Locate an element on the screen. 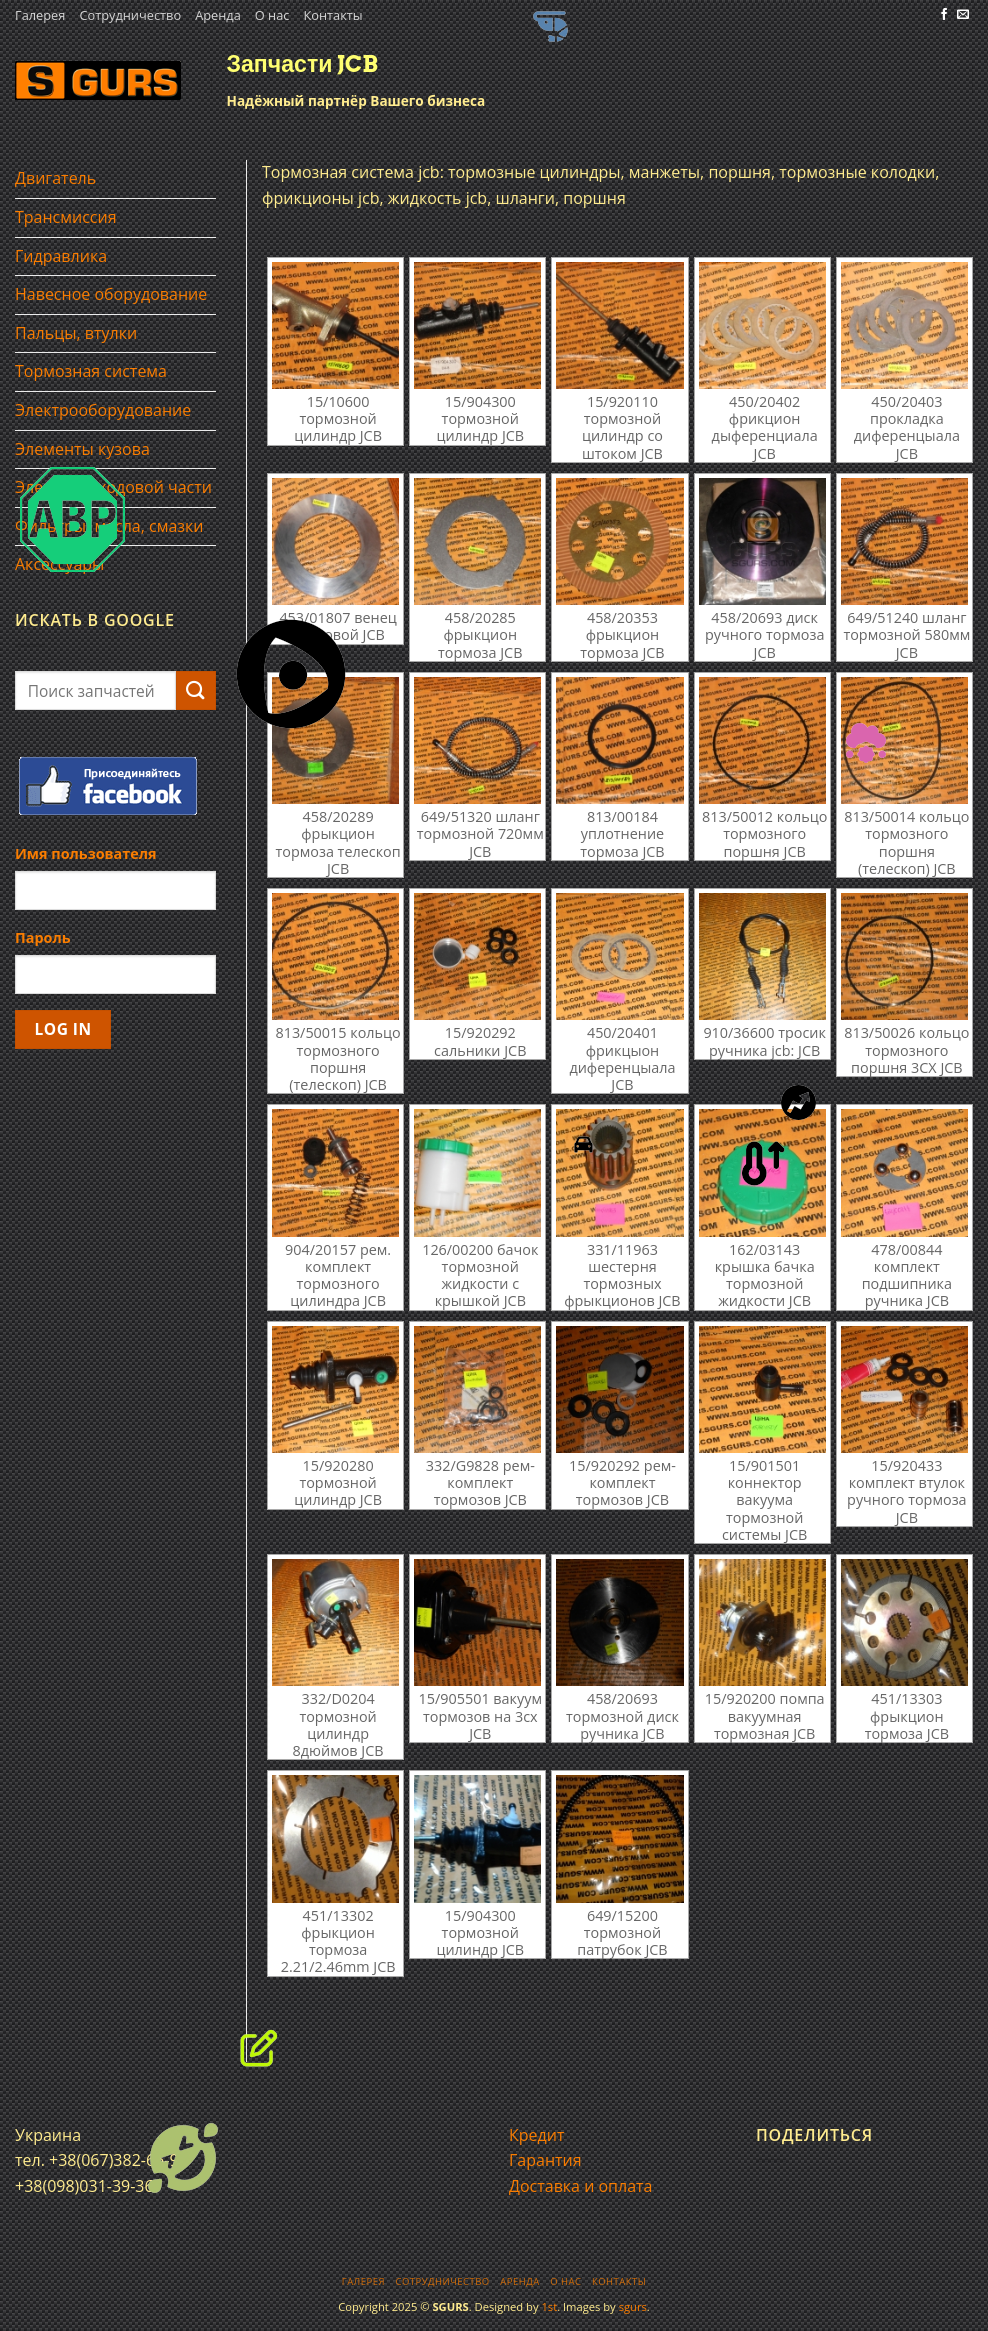  edit or compose a new document is located at coordinates (259, 2048).